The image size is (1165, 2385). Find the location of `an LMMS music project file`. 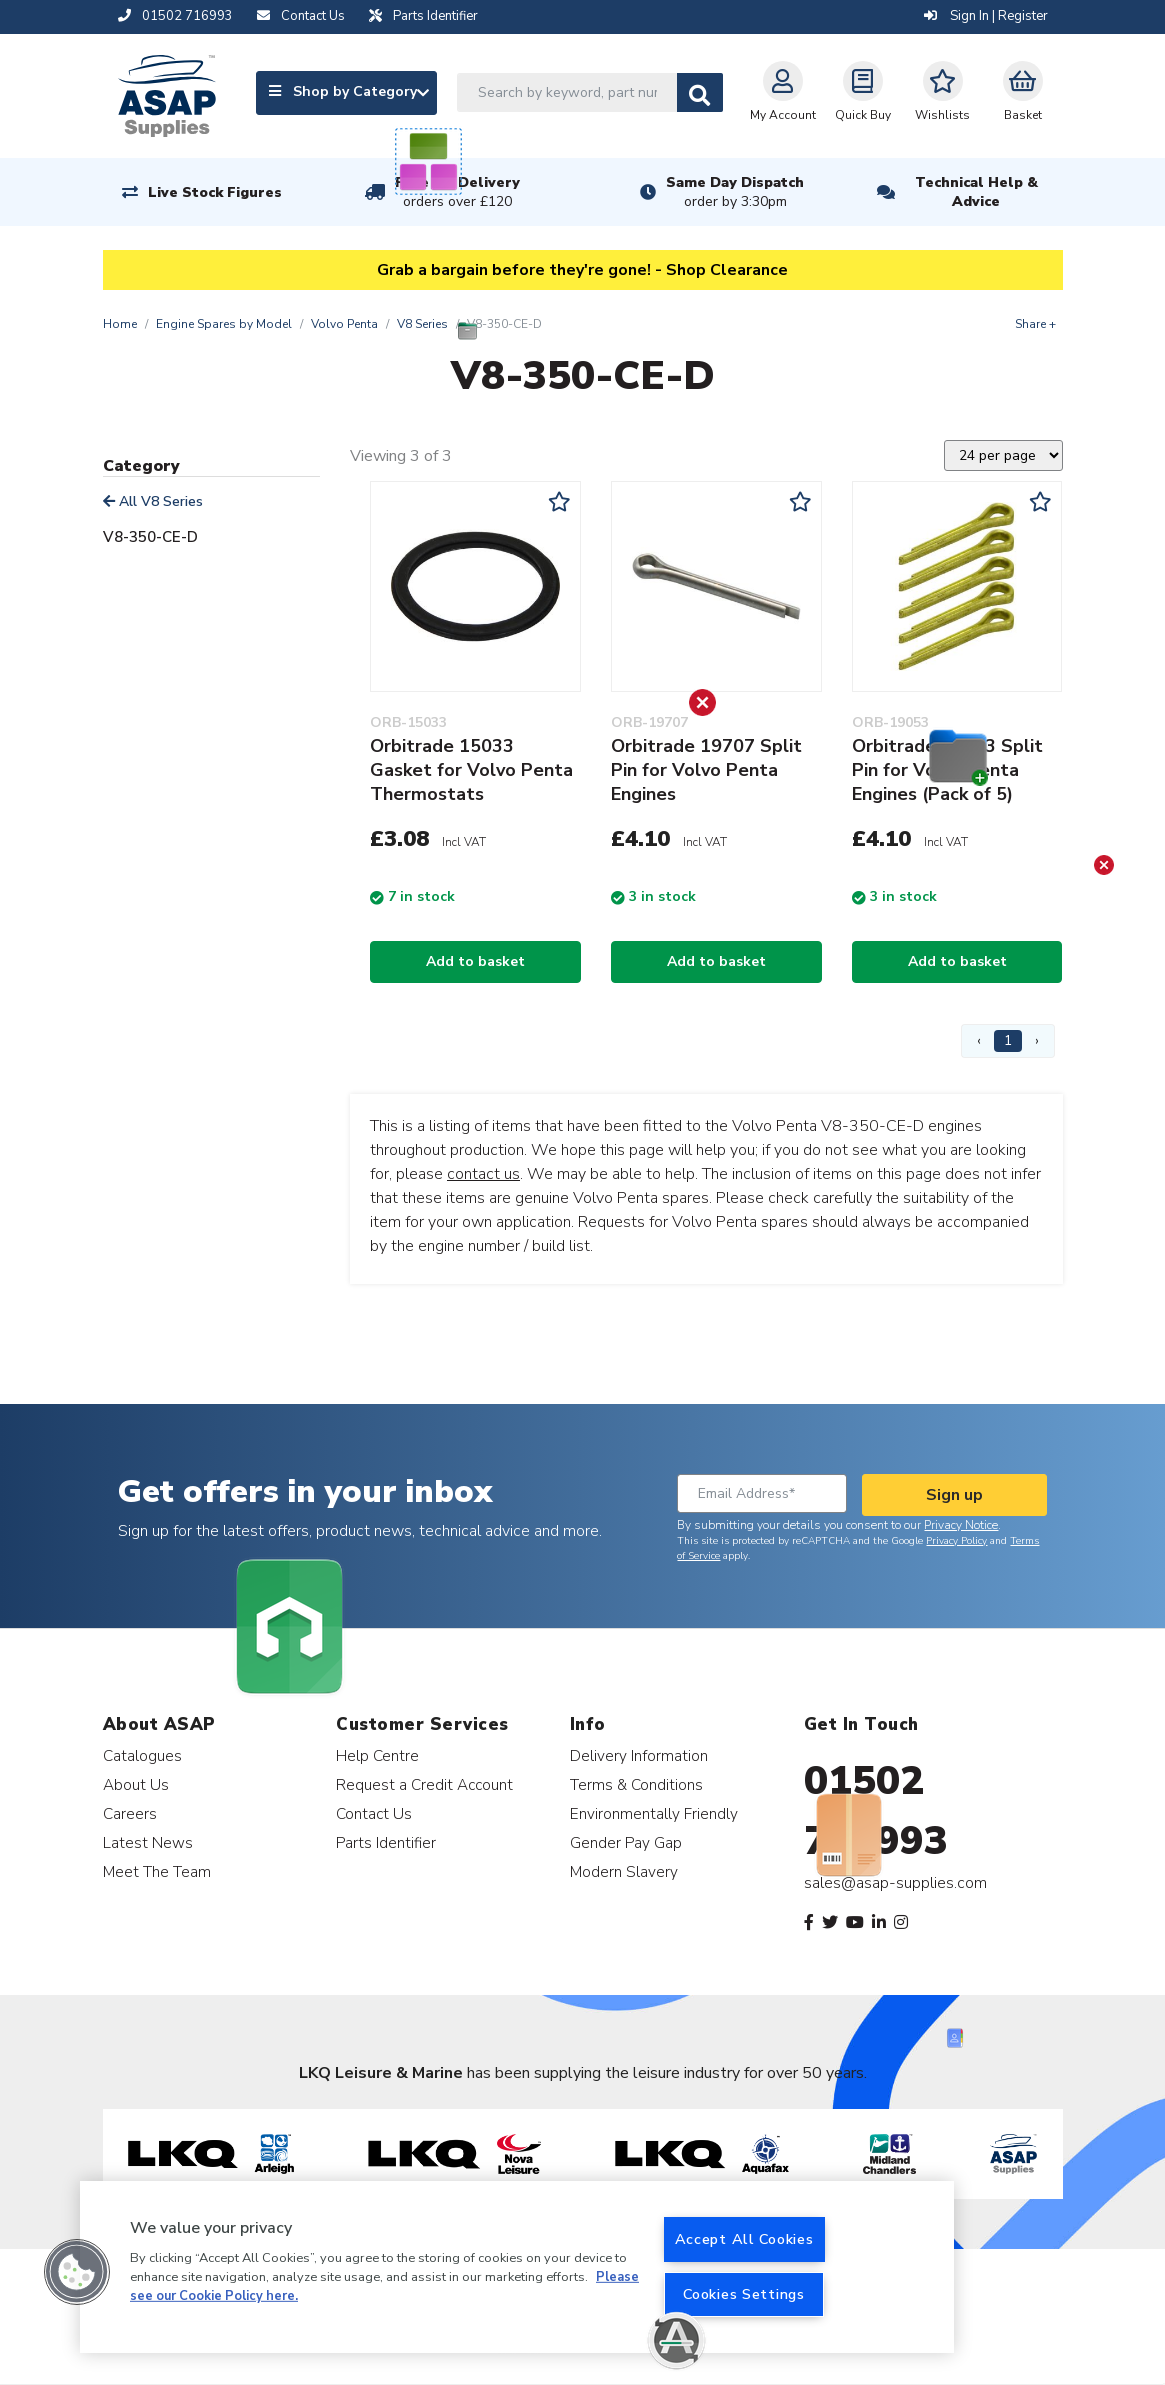

an LMMS music project file is located at coordinates (289, 1626).